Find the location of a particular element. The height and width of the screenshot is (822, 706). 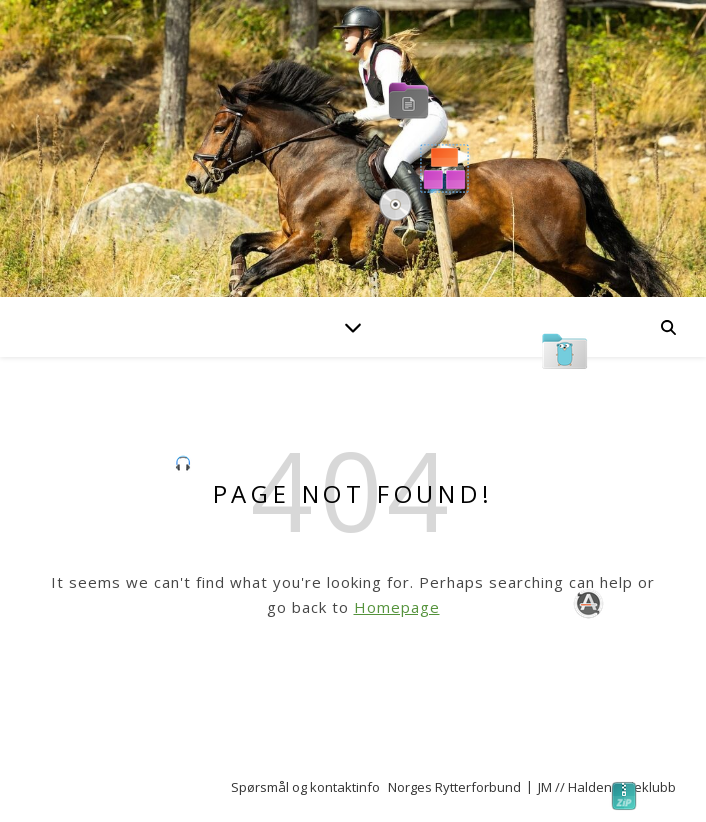

open the software updater application is located at coordinates (588, 603).